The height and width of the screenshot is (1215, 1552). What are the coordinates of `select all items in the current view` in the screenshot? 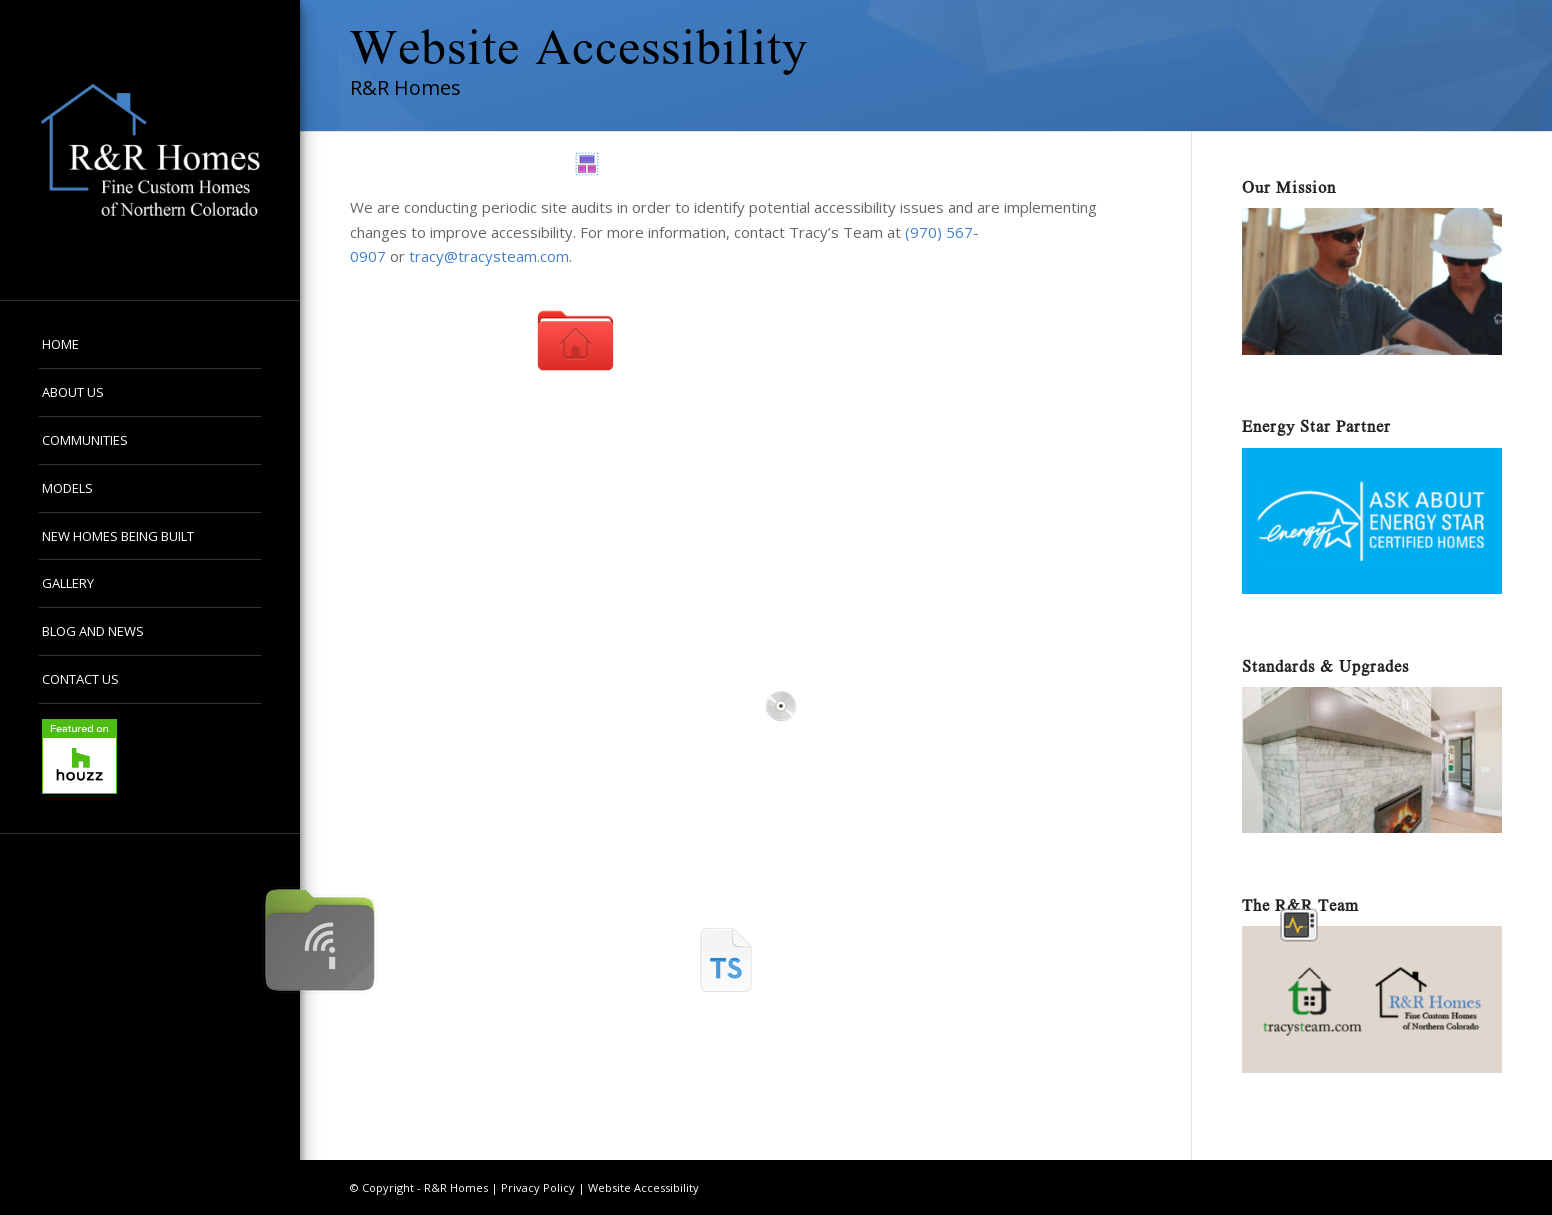 It's located at (587, 164).